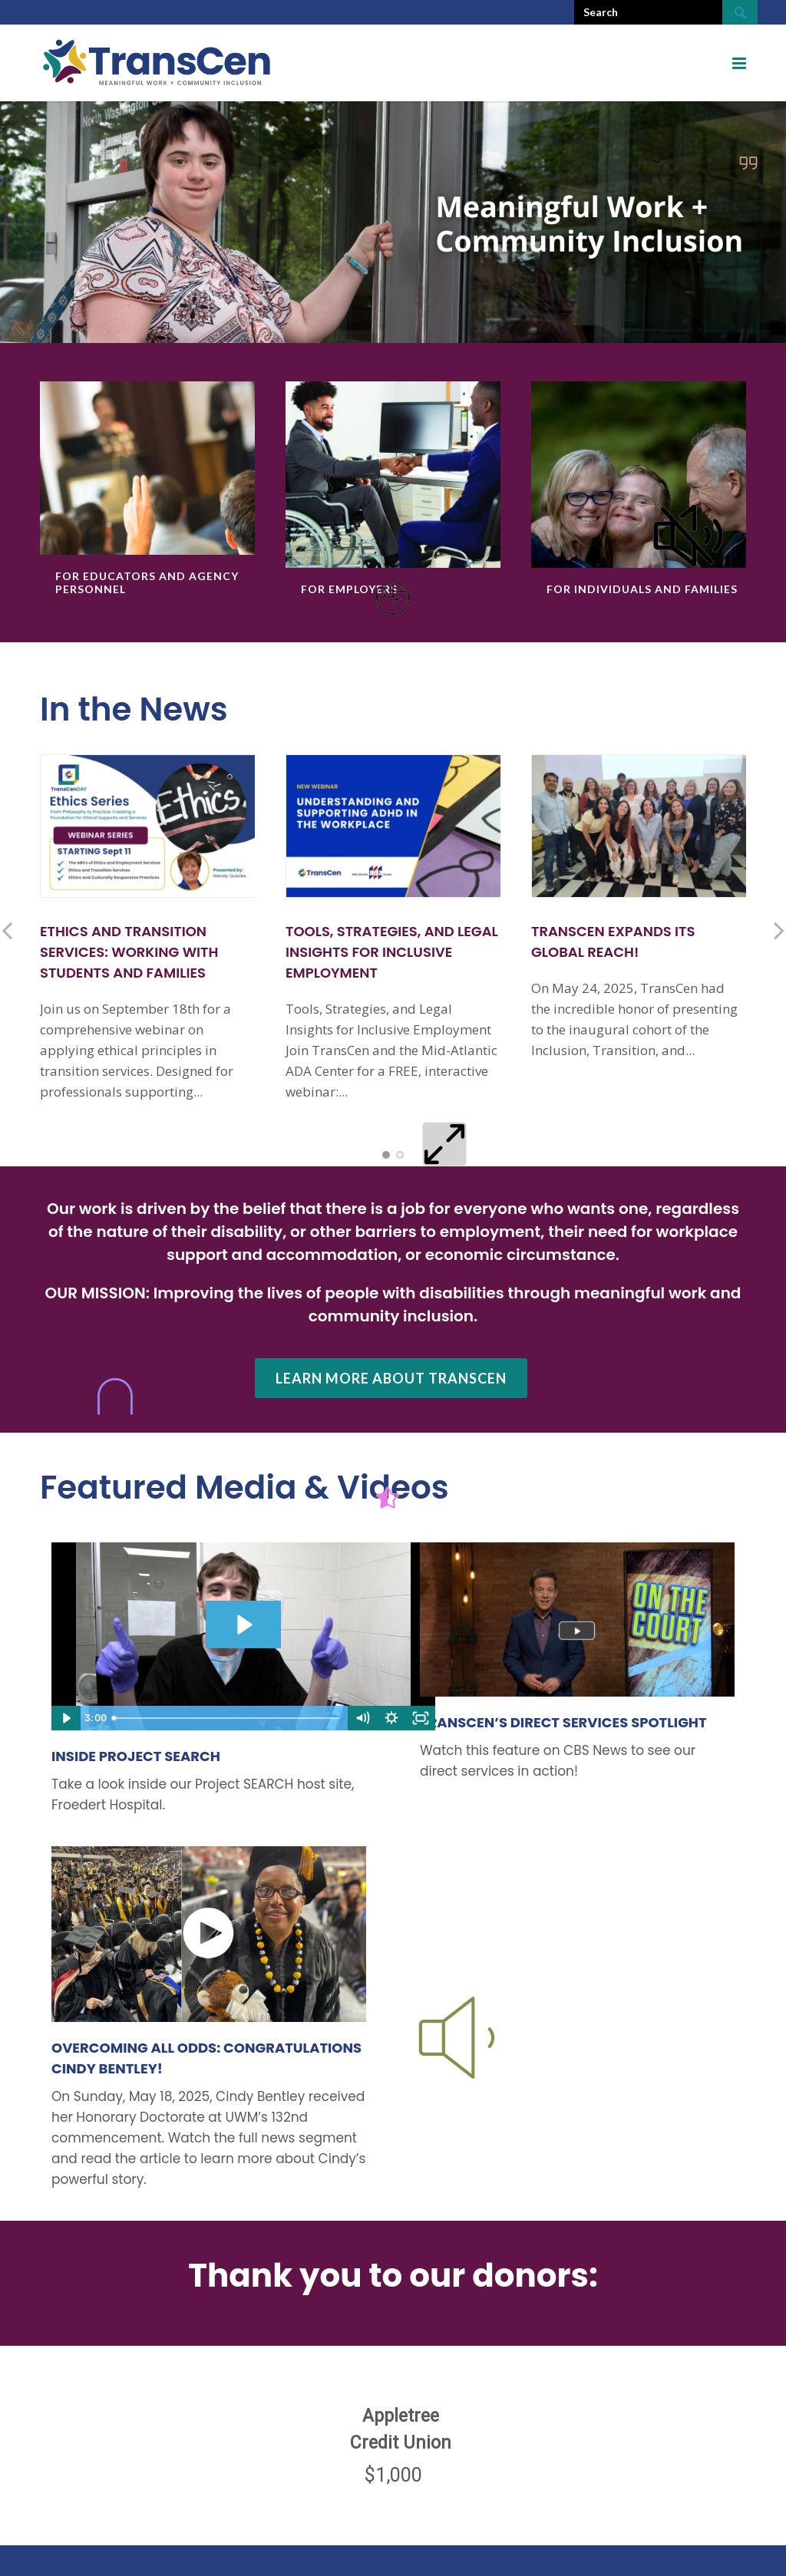 The width and height of the screenshot is (786, 2576). I want to click on insert a block quote, so click(748, 163).